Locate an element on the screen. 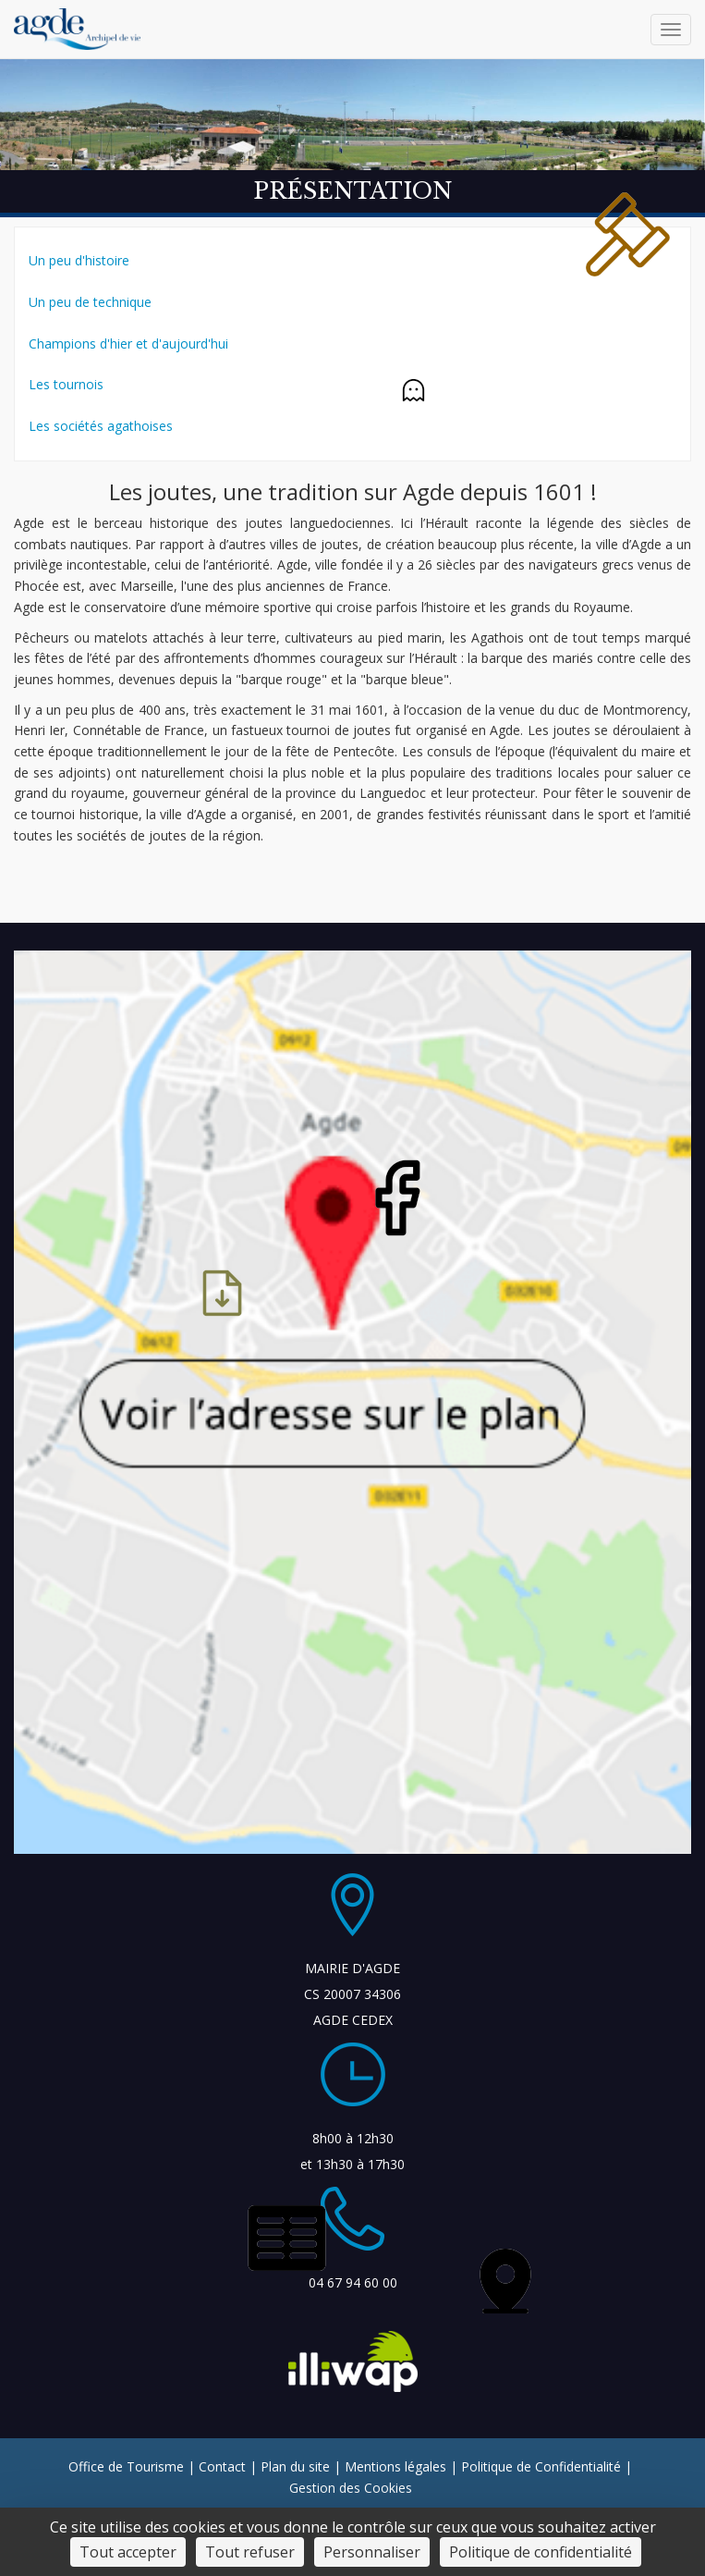 The height and width of the screenshot is (2576, 705). open Facebook app is located at coordinates (395, 1197).